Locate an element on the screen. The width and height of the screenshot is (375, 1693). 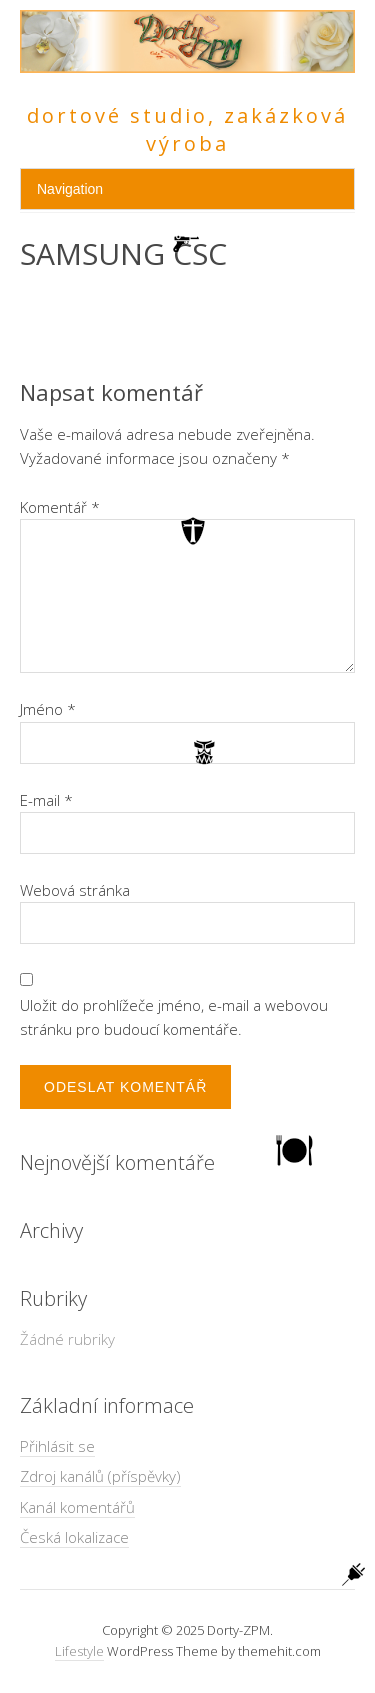
connect to a power source is located at coordinates (353, 1574).